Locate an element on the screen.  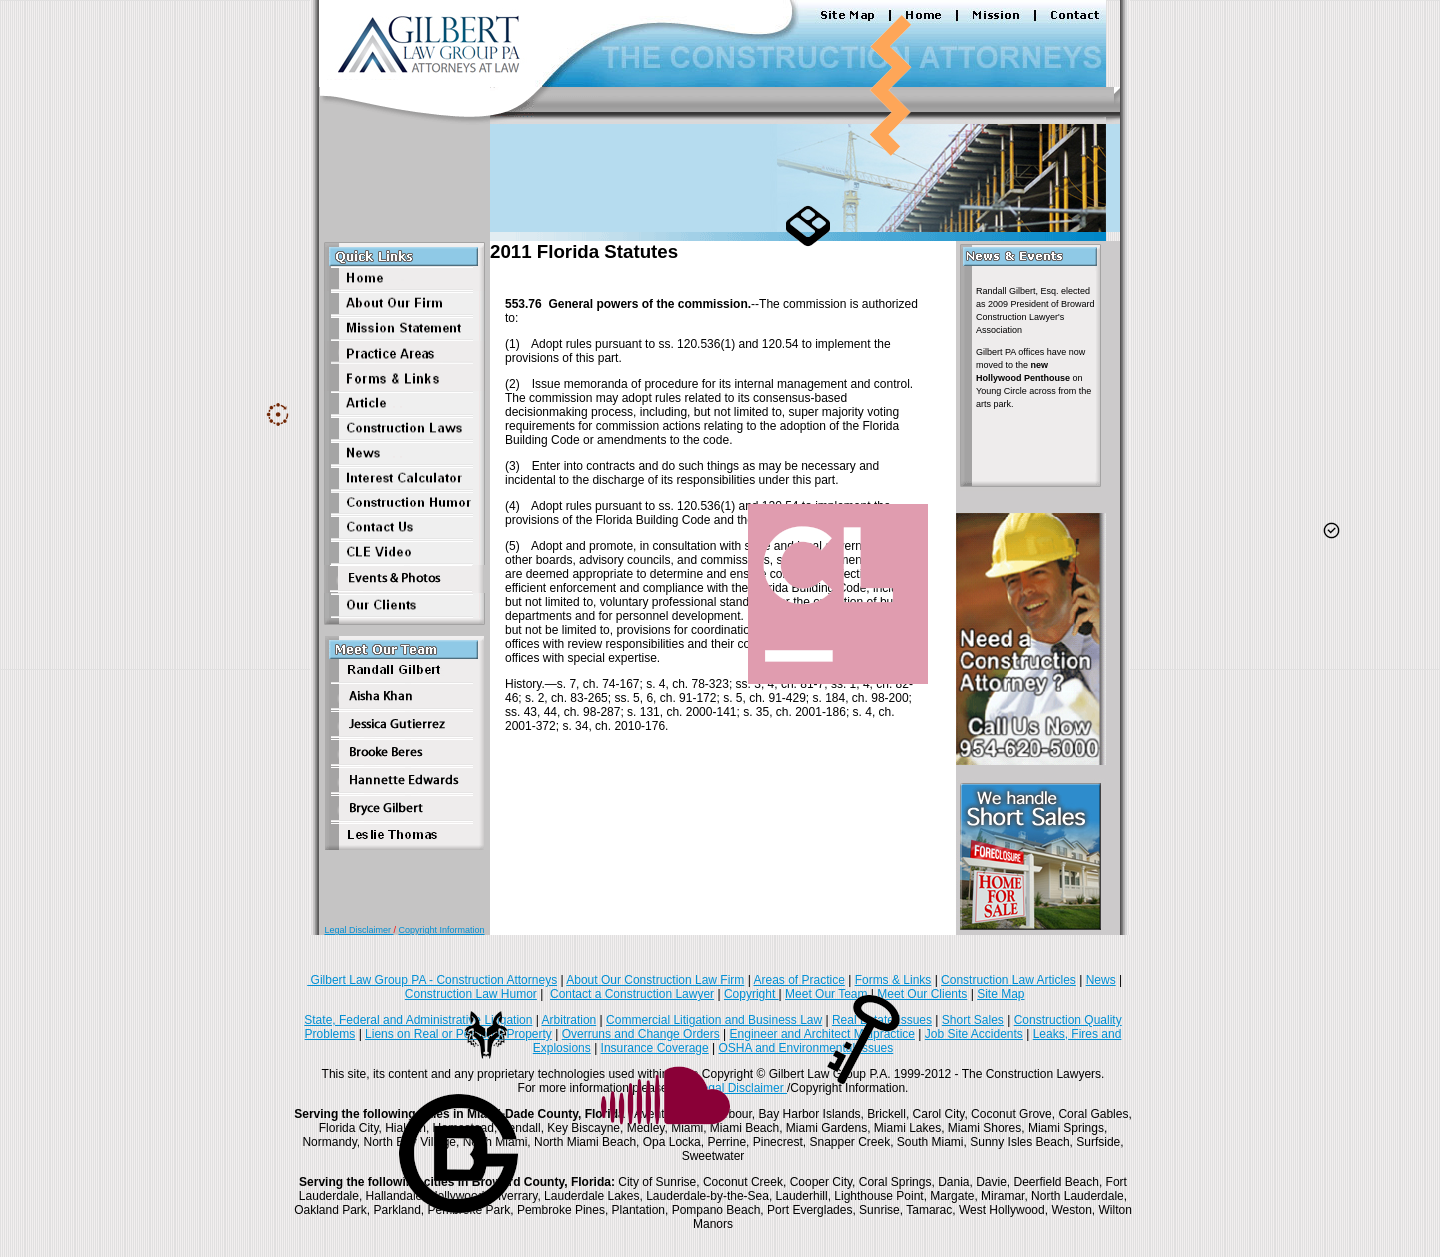
common workflow language logo is located at coordinates (890, 85).